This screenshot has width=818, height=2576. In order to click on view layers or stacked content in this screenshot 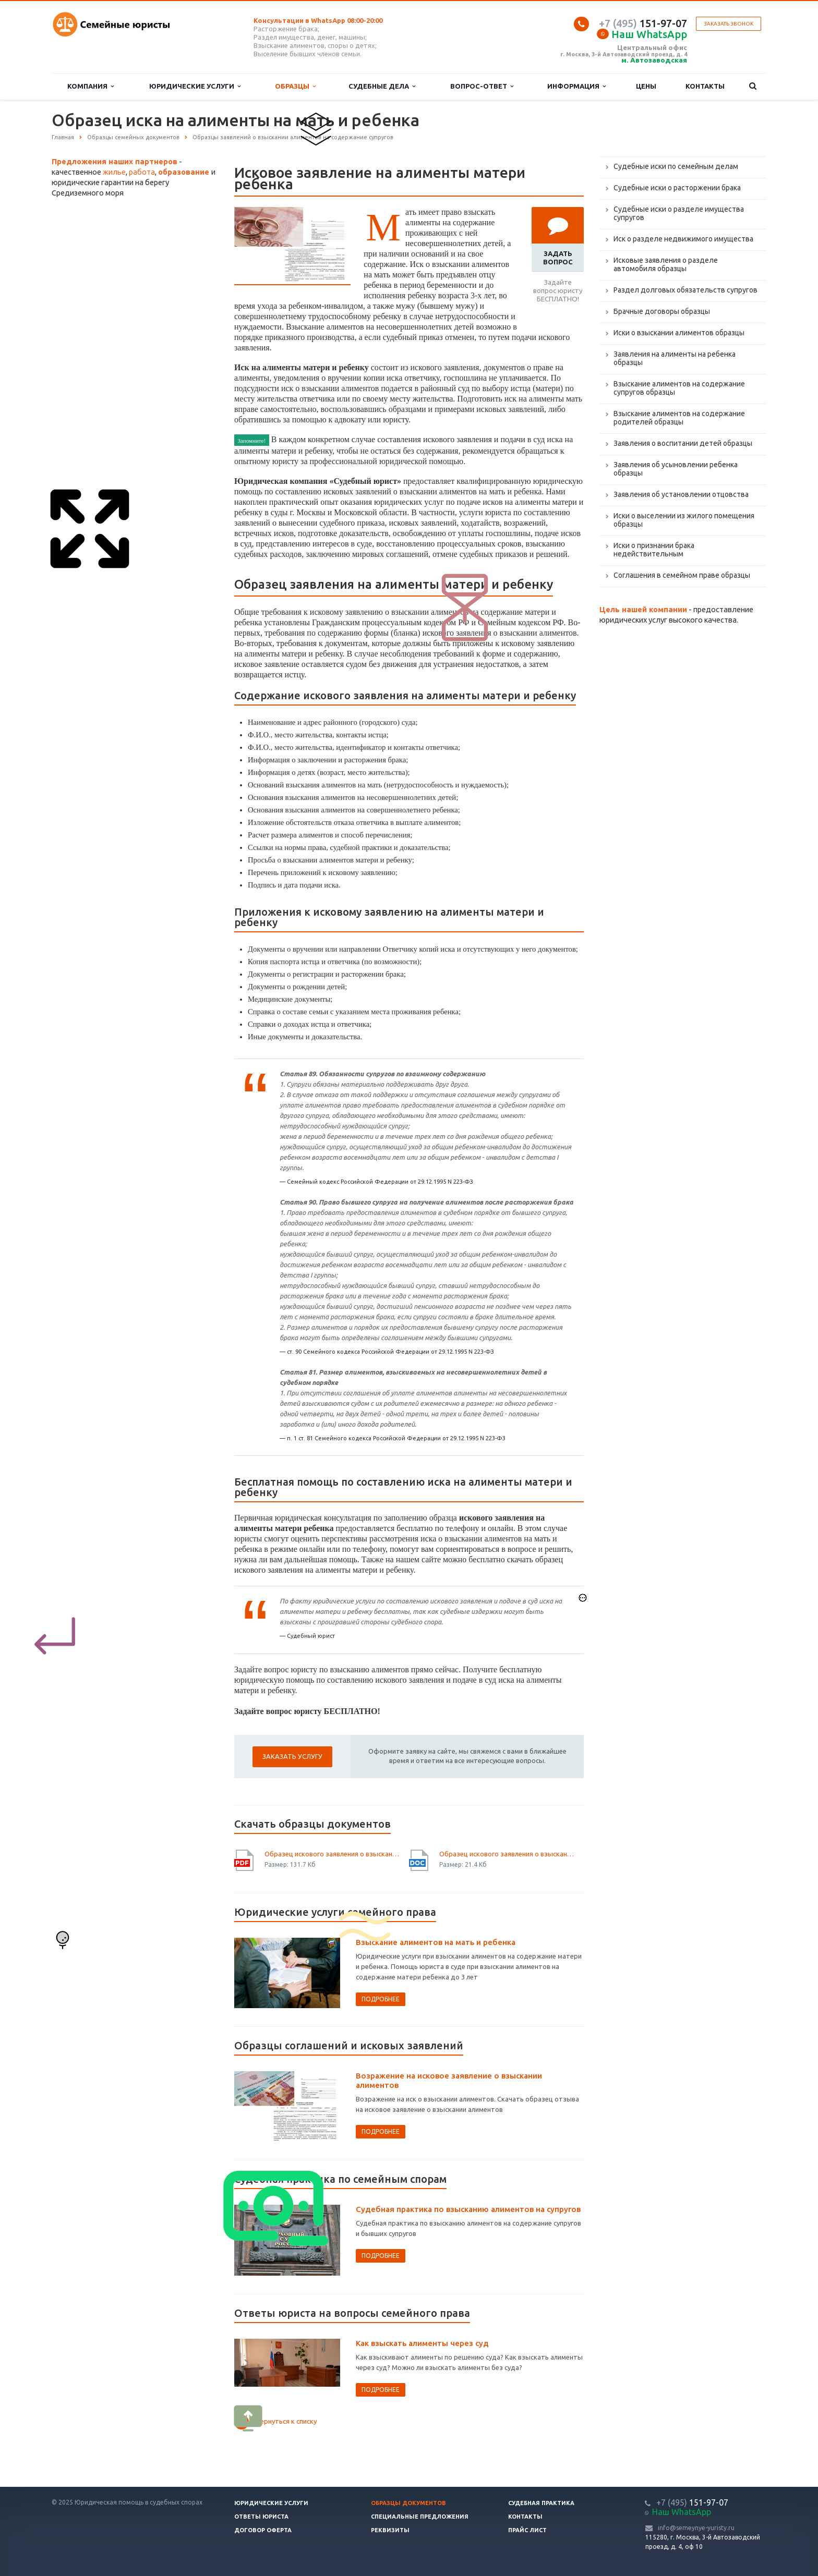, I will do `click(316, 129)`.